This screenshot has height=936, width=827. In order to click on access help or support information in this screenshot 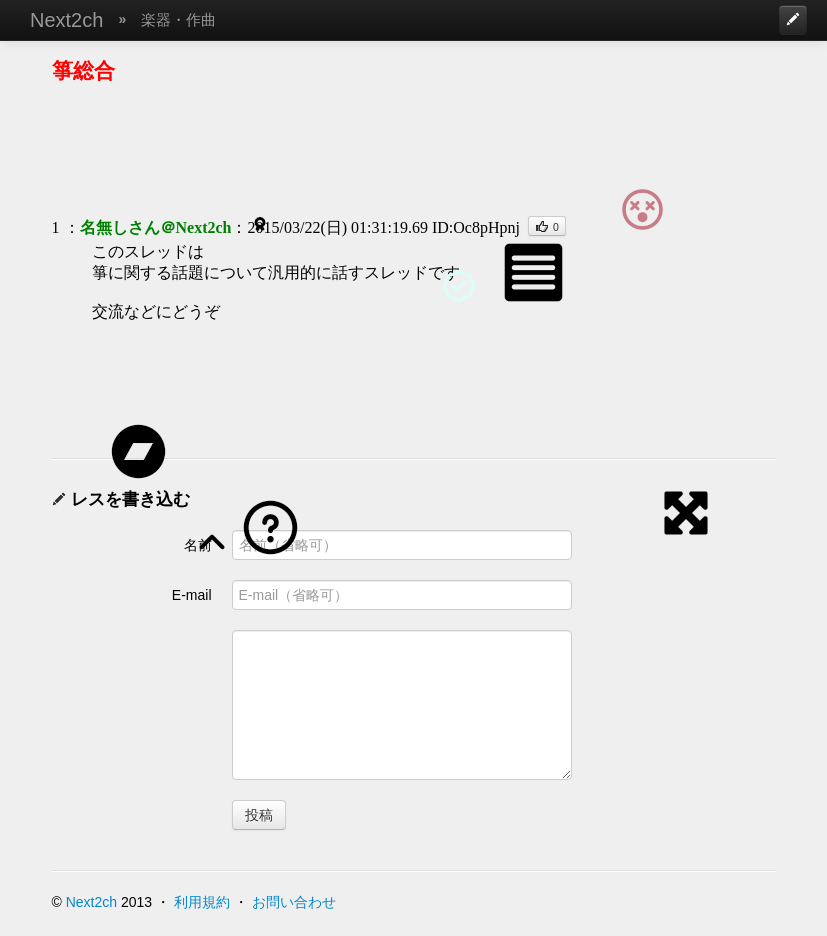, I will do `click(270, 527)`.